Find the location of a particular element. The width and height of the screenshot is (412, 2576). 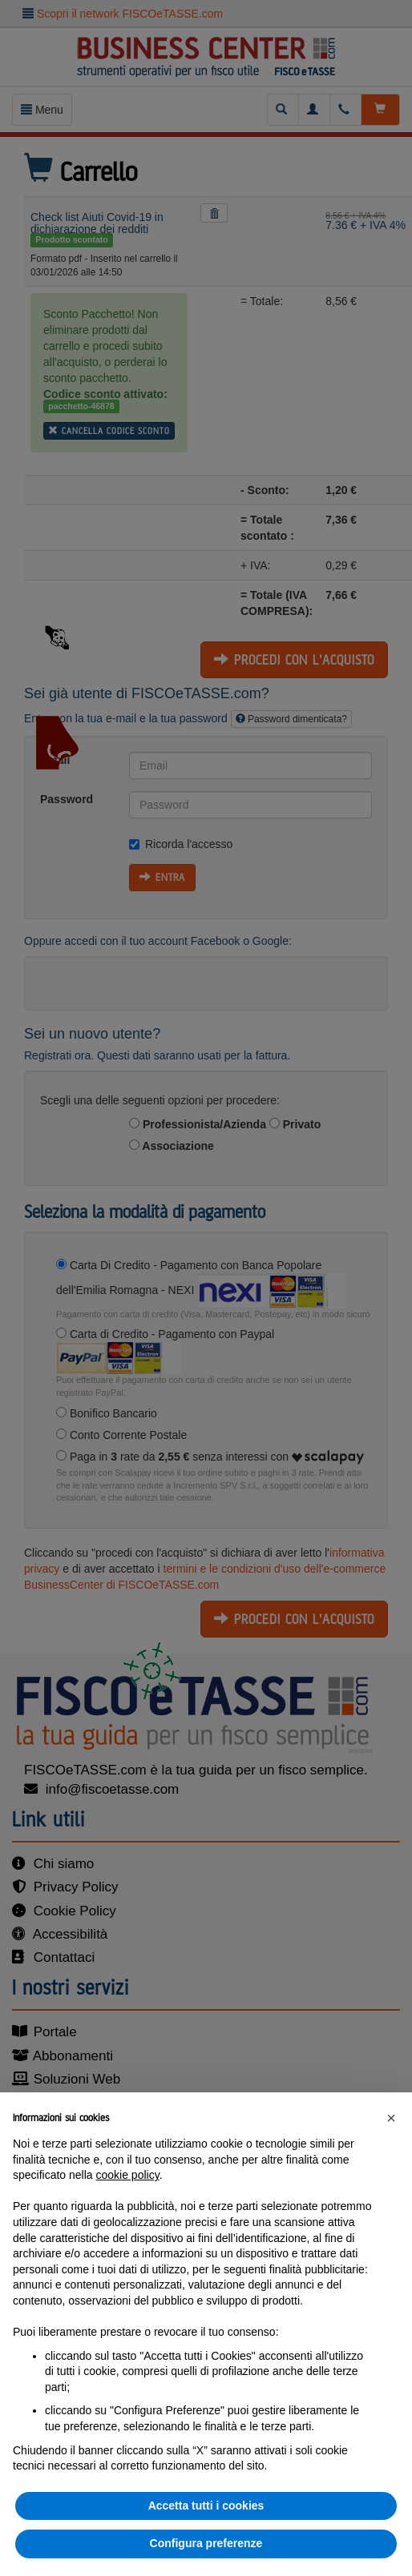

target or aim at a specific point is located at coordinates (151, 1670).